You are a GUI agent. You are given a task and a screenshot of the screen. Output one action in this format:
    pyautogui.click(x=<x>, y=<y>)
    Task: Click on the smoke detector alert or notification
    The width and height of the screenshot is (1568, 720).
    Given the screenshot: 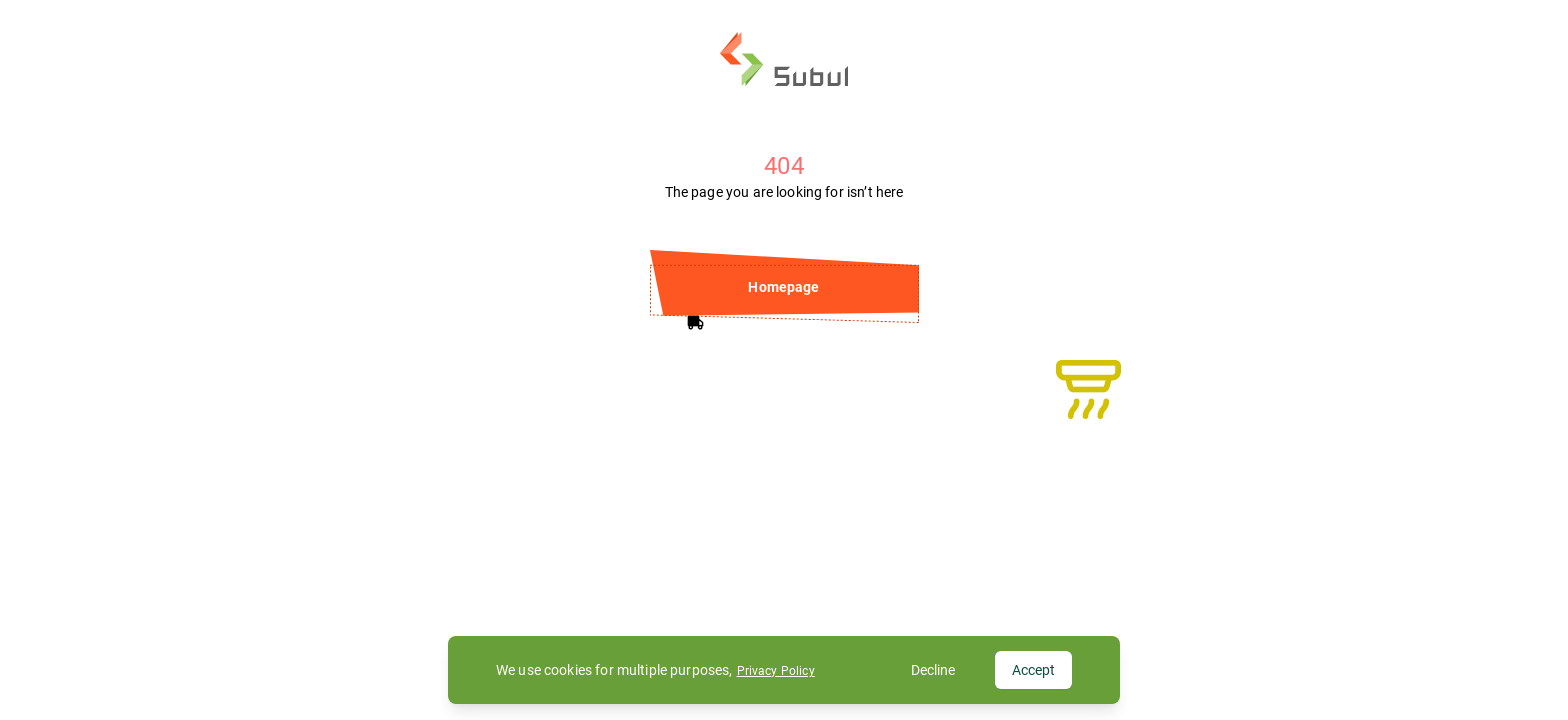 What is the action you would take?
    pyautogui.click(x=1088, y=389)
    